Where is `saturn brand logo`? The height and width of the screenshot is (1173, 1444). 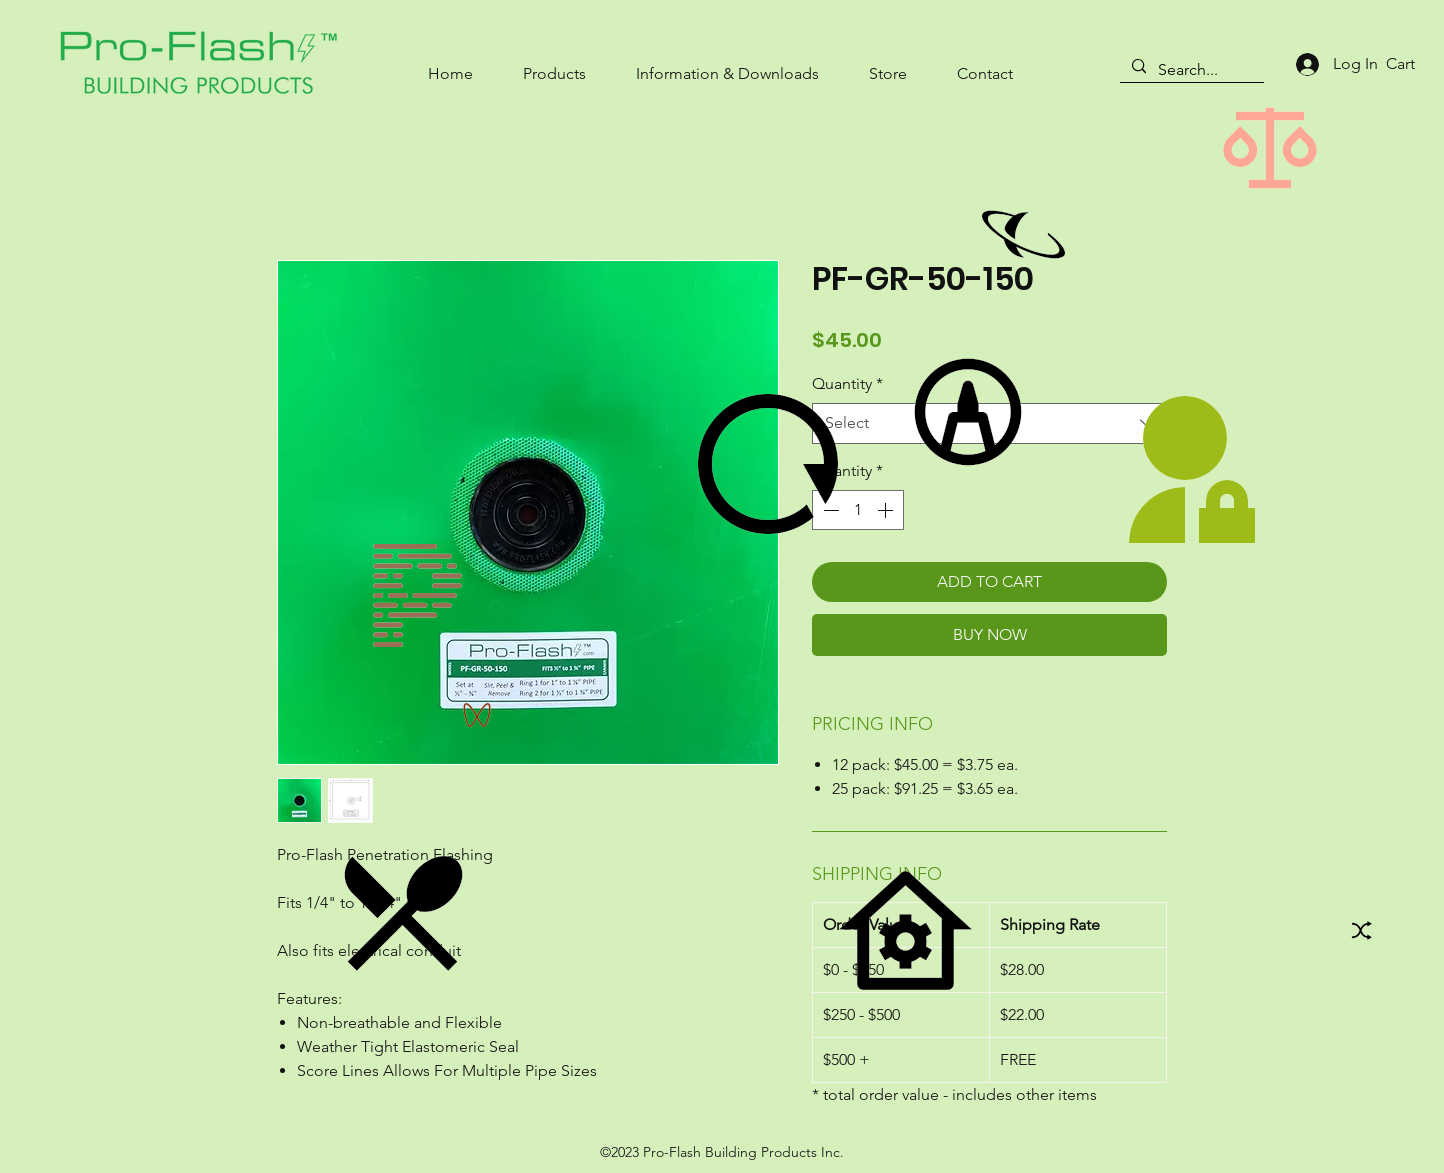
saturn brand logo is located at coordinates (1023, 234).